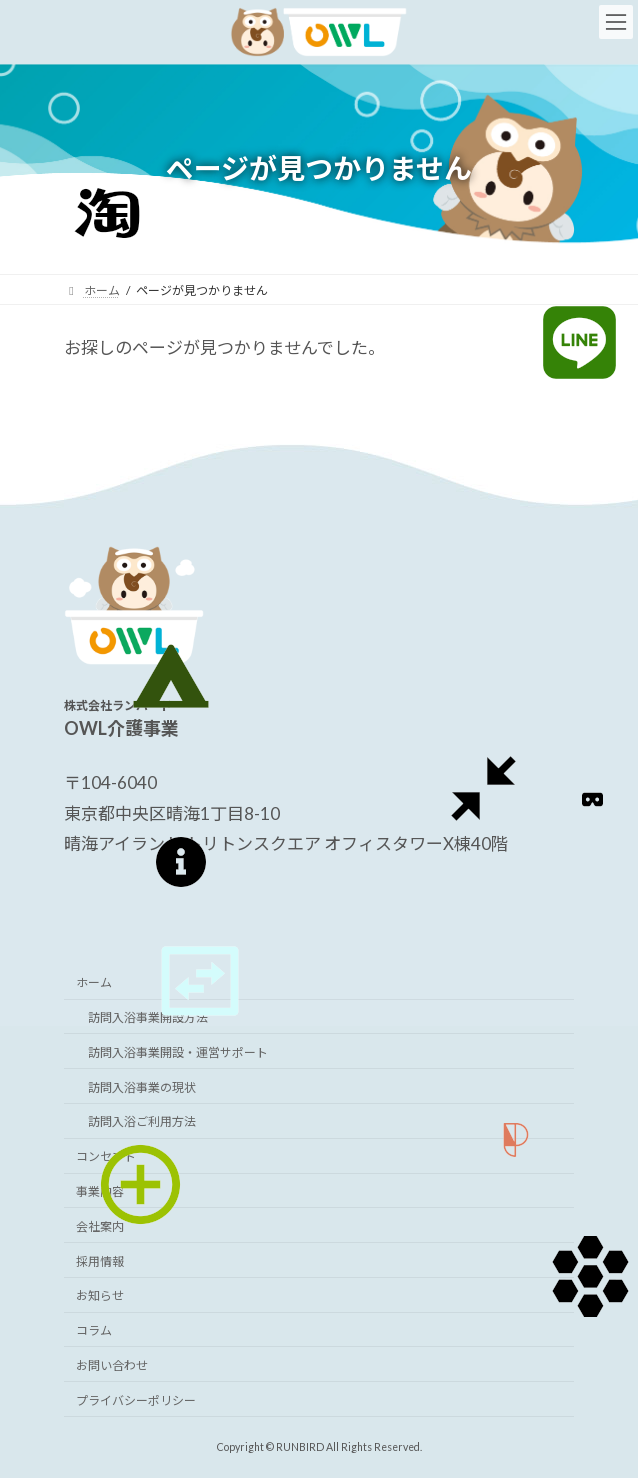  Describe the element at coordinates (140, 1184) in the screenshot. I see `add a new item` at that location.